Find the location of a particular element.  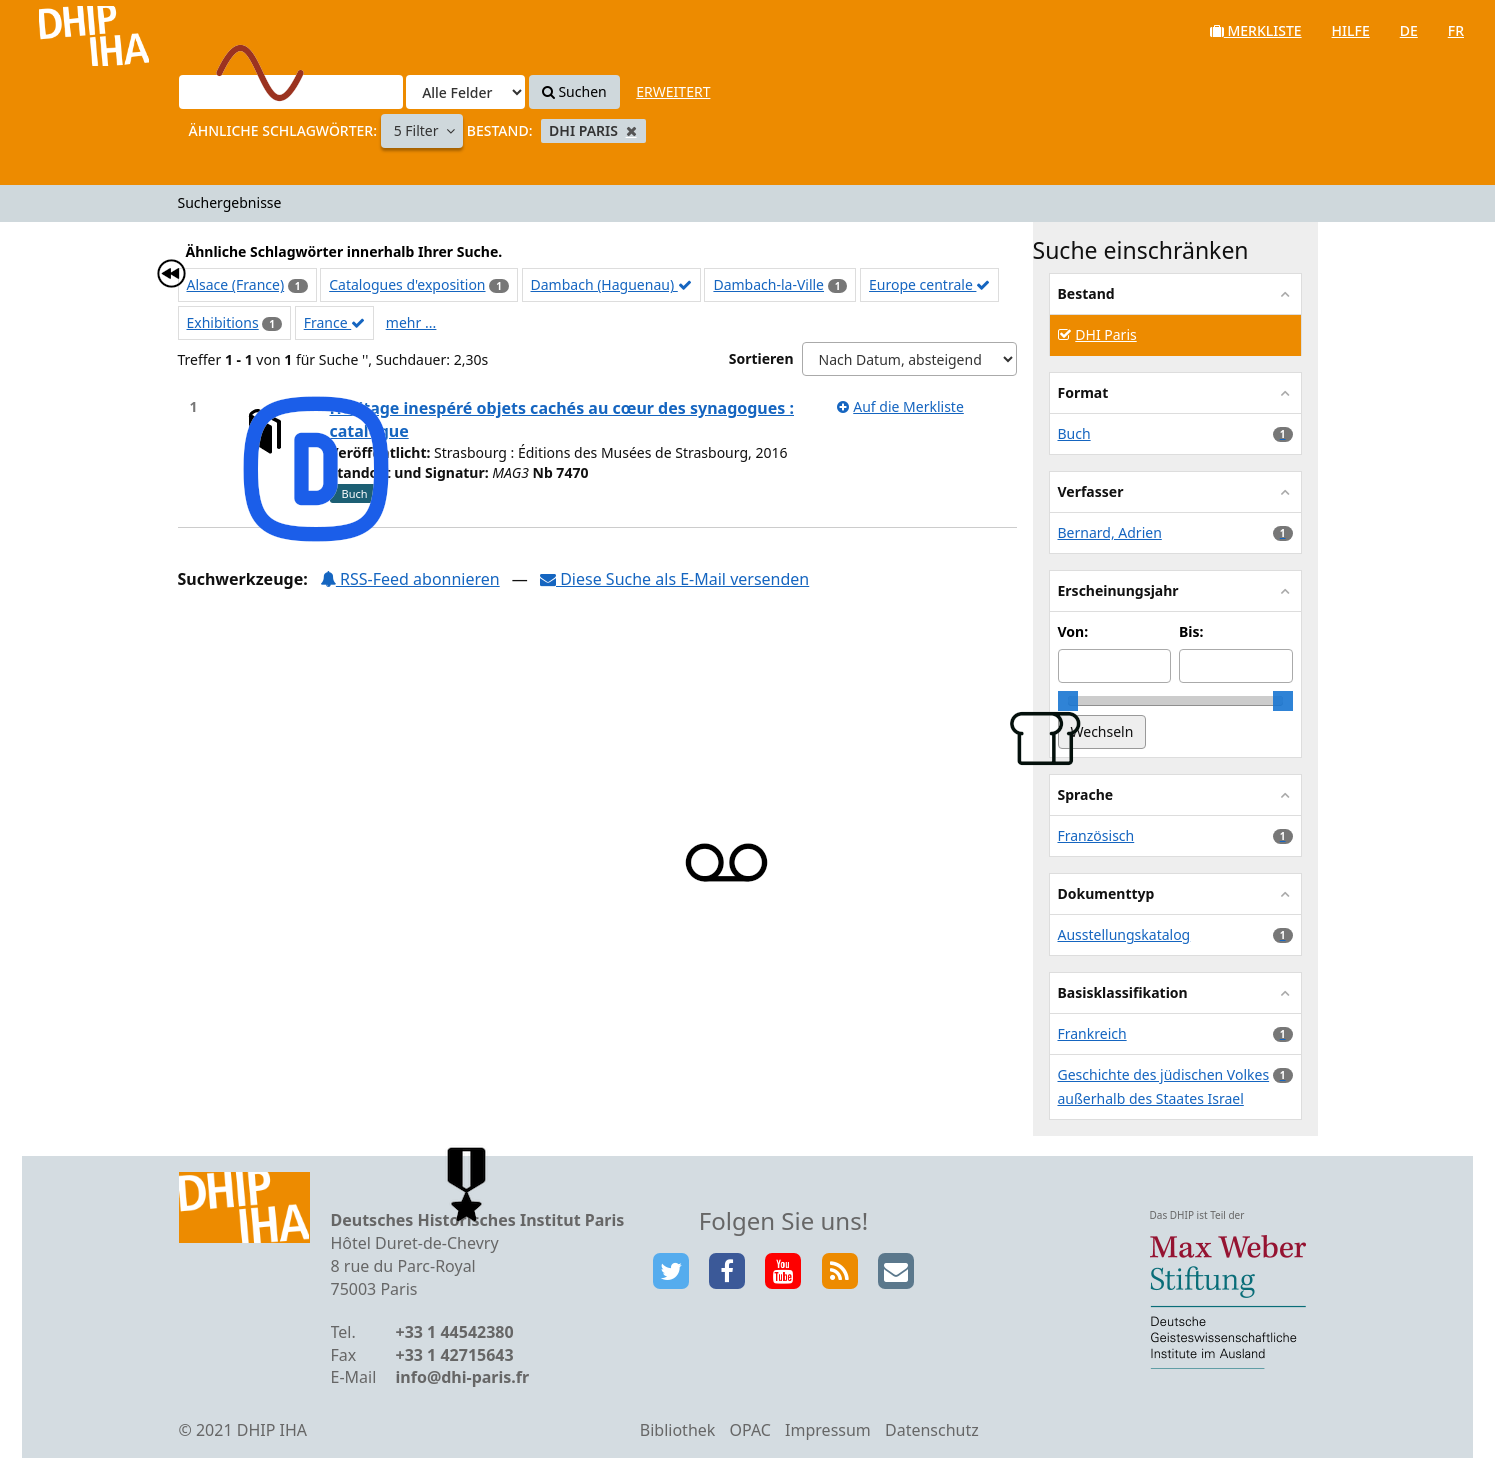

browse bakery or bread products is located at coordinates (1046, 738).